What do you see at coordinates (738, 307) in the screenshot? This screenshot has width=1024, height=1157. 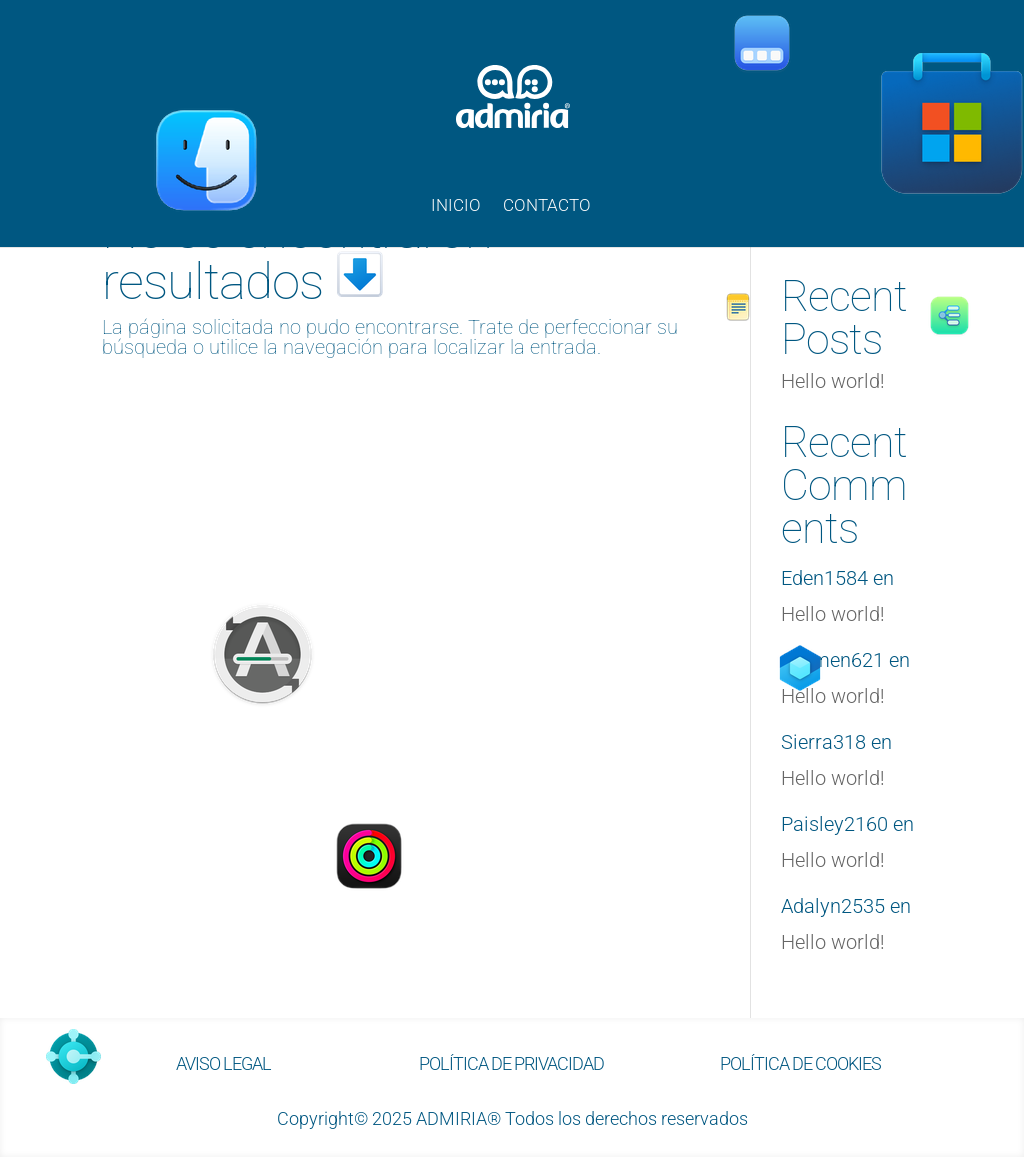 I see `open the notes application` at bounding box center [738, 307].